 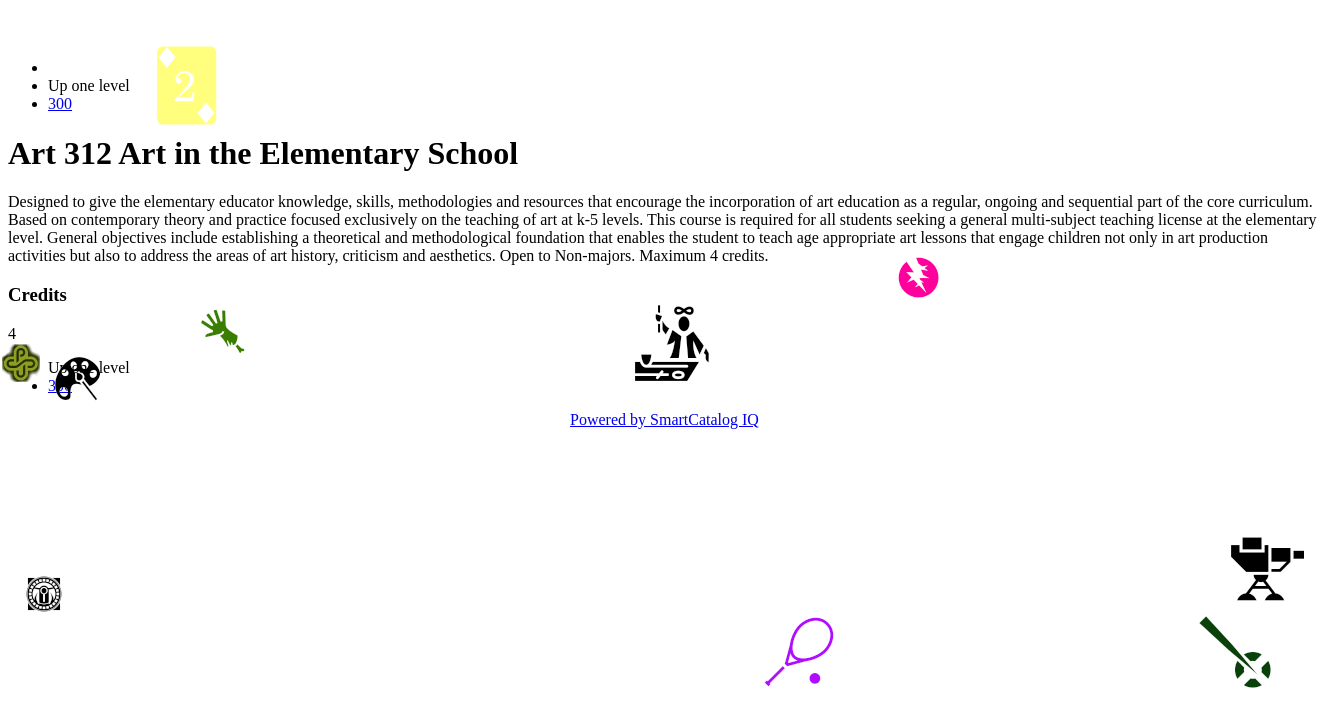 What do you see at coordinates (44, 594) in the screenshot?
I see `access game avatar or player profile` at bounding box center [44, 594].